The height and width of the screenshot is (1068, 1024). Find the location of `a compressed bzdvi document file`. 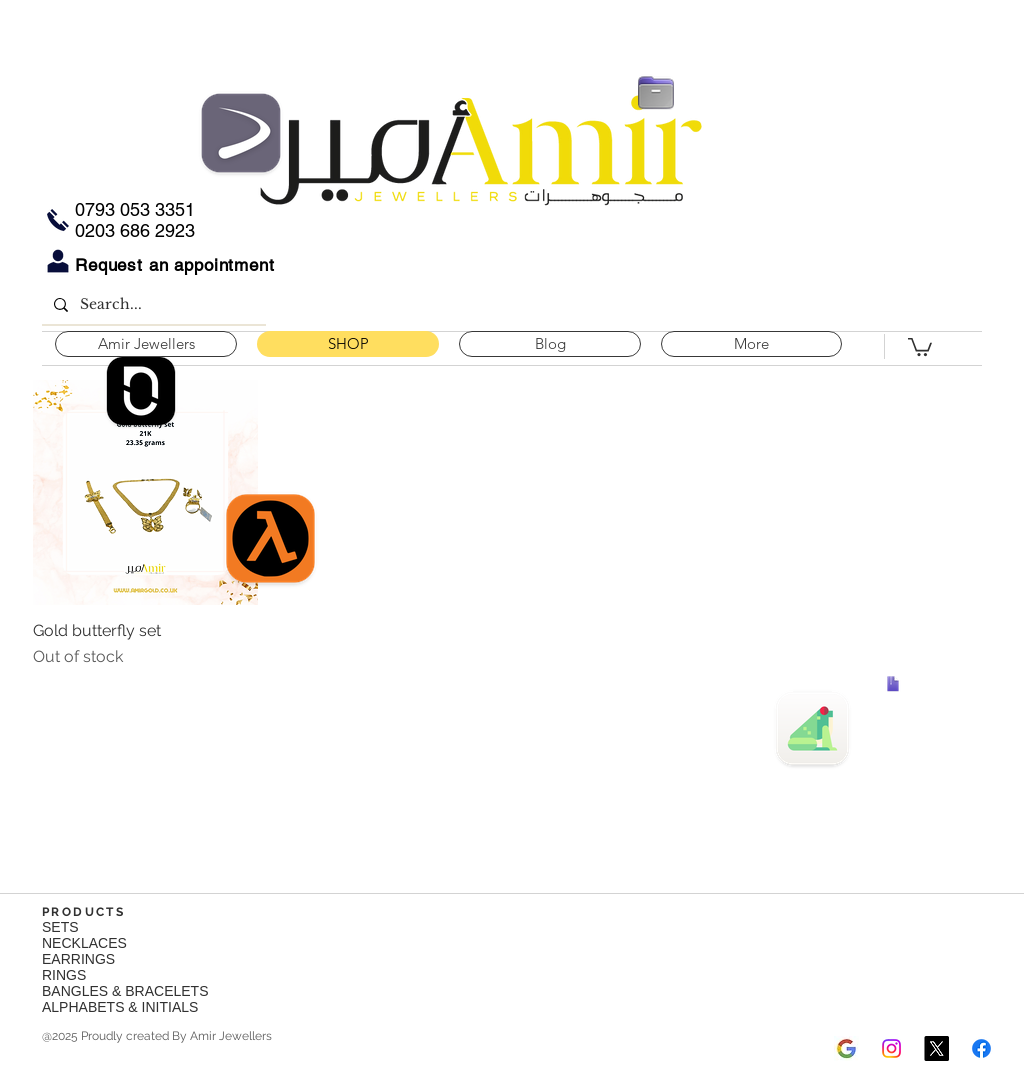

a compressed bzdvi document file is located at coordinates (893, 684).